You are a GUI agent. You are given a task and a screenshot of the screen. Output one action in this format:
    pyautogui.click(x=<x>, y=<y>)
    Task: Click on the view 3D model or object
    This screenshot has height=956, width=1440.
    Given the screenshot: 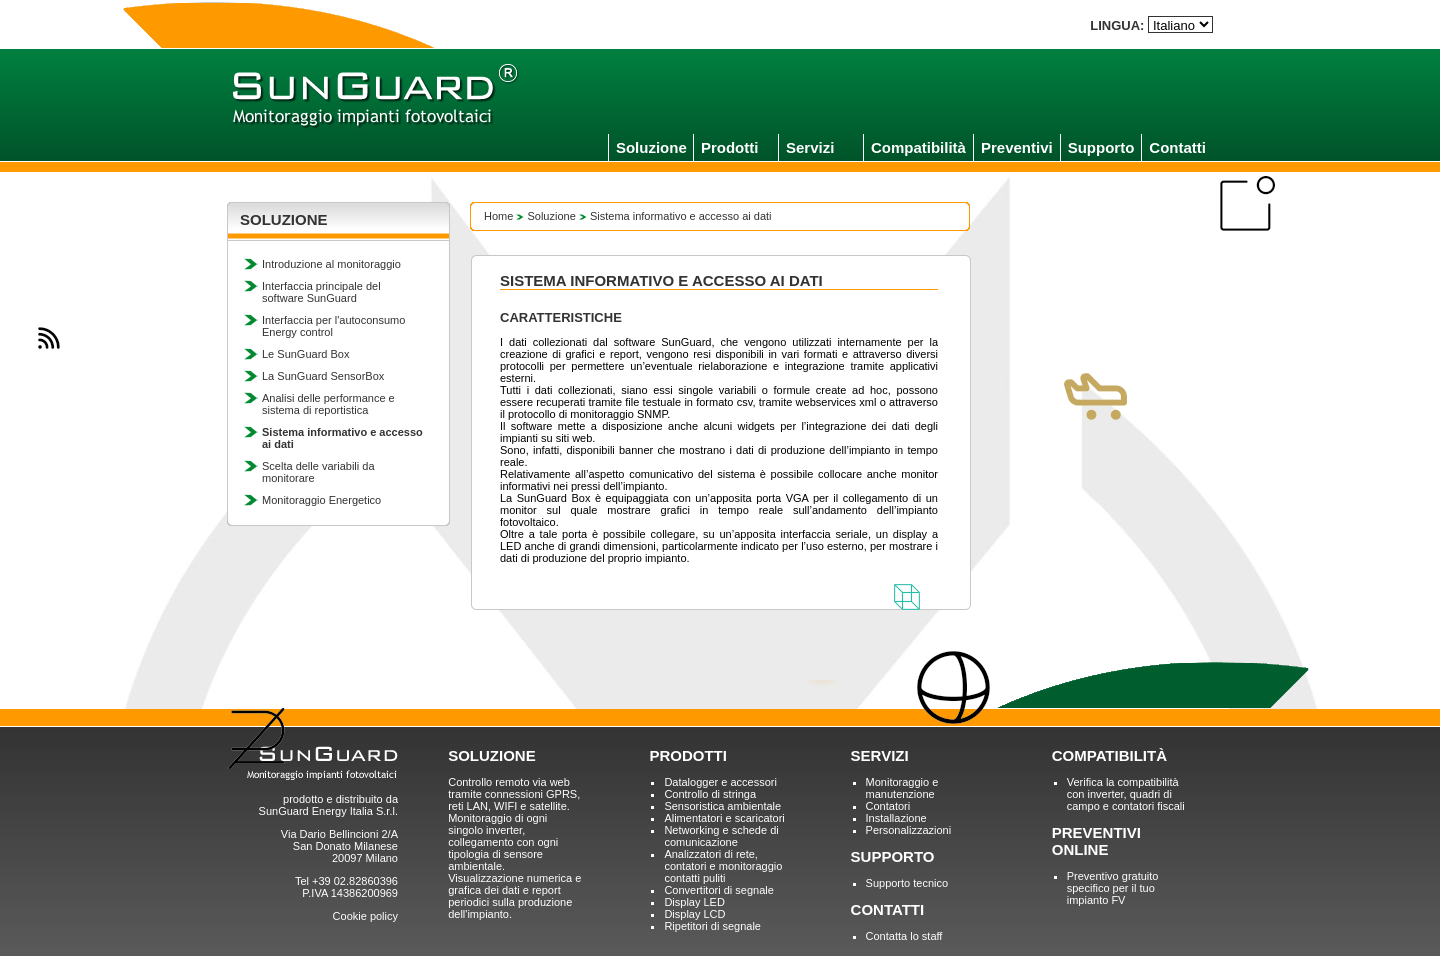 What is the action you would take?
    pyautogui.click(x=907, y=597)
    